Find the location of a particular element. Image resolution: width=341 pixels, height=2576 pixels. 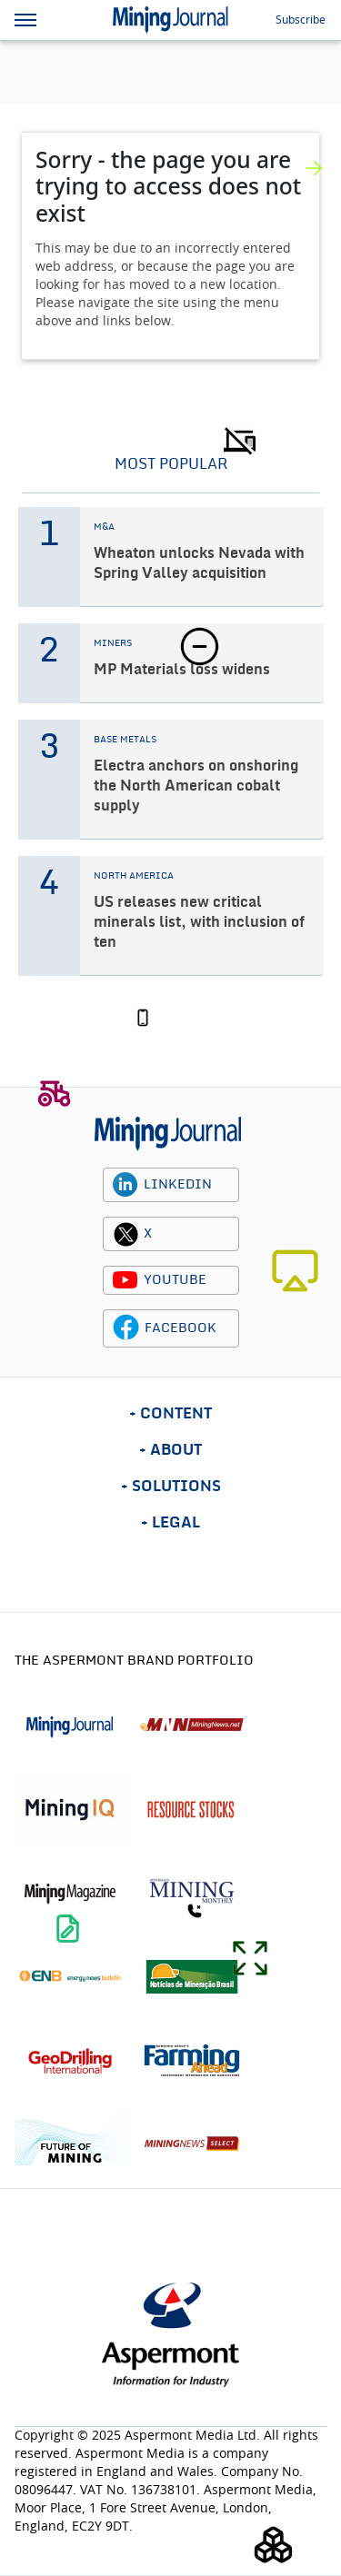

indicates a missed call is located at coordinates (195, 1911).